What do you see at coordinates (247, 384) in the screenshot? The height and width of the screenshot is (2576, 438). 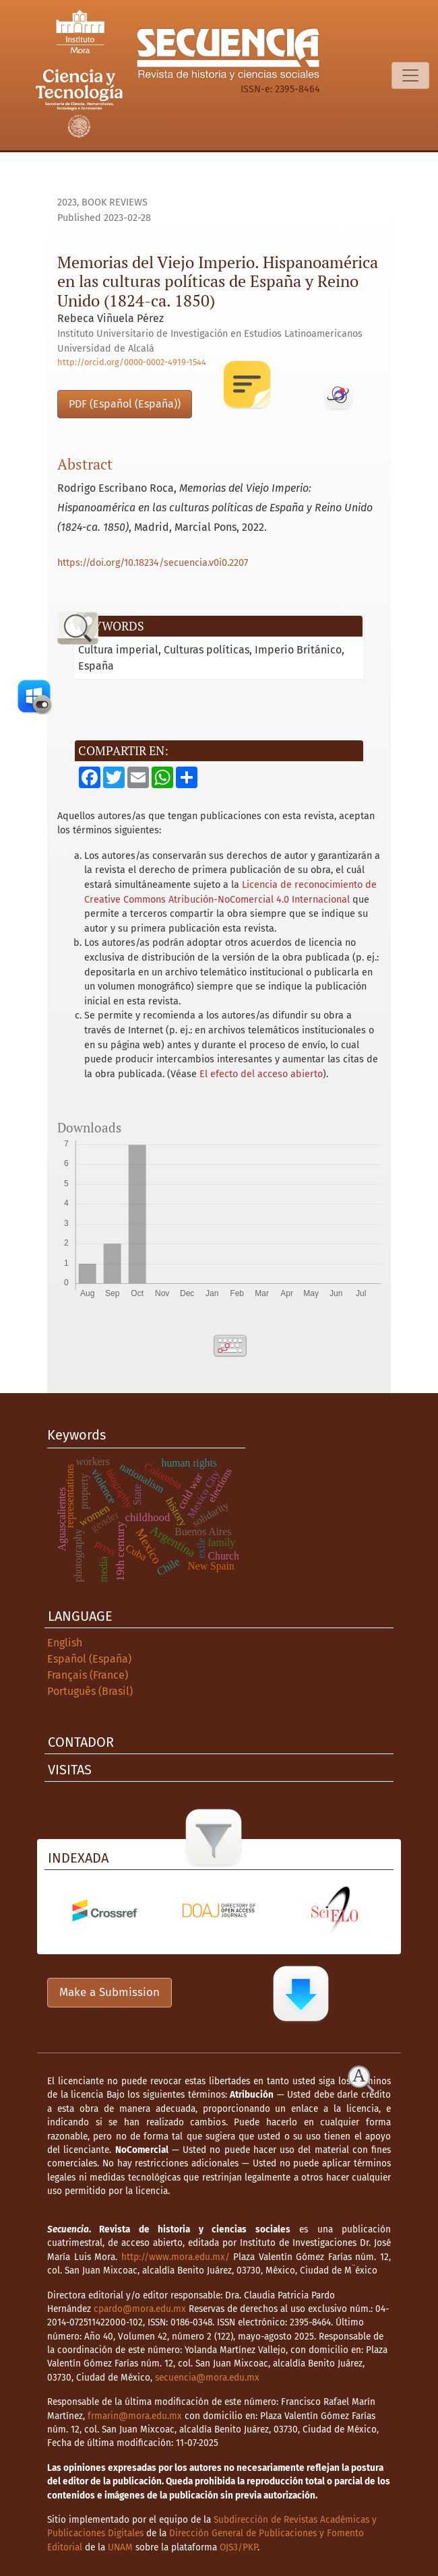 I see `open the stickies app for quick notes` at bounding box center [247, 384].